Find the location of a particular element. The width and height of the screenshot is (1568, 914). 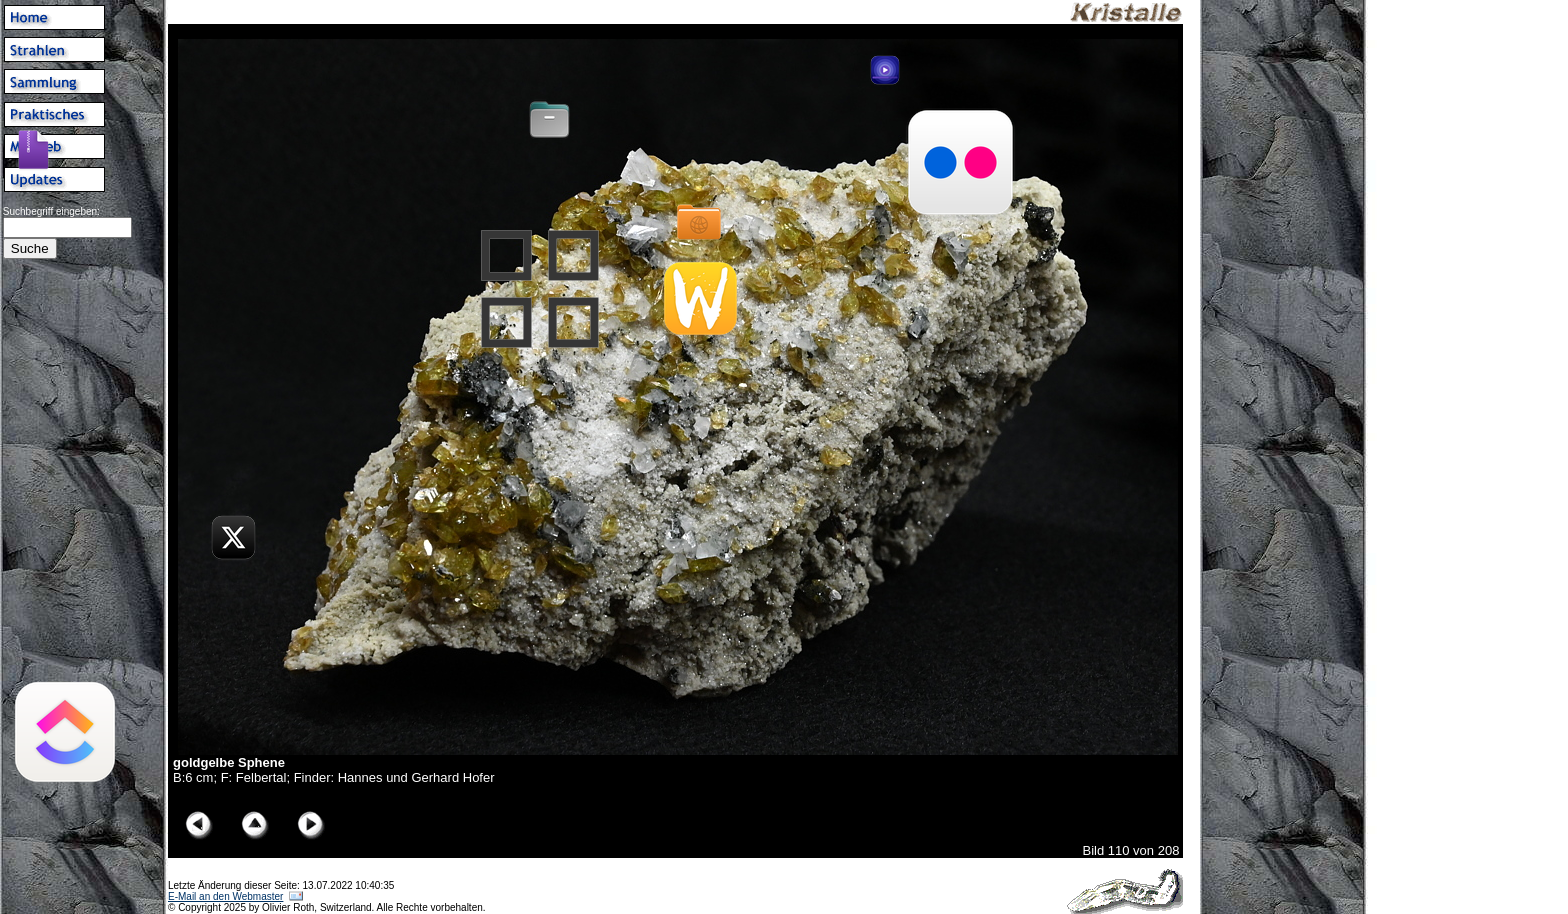

a compressed bzip archive file is located at coordinates (33, 150).